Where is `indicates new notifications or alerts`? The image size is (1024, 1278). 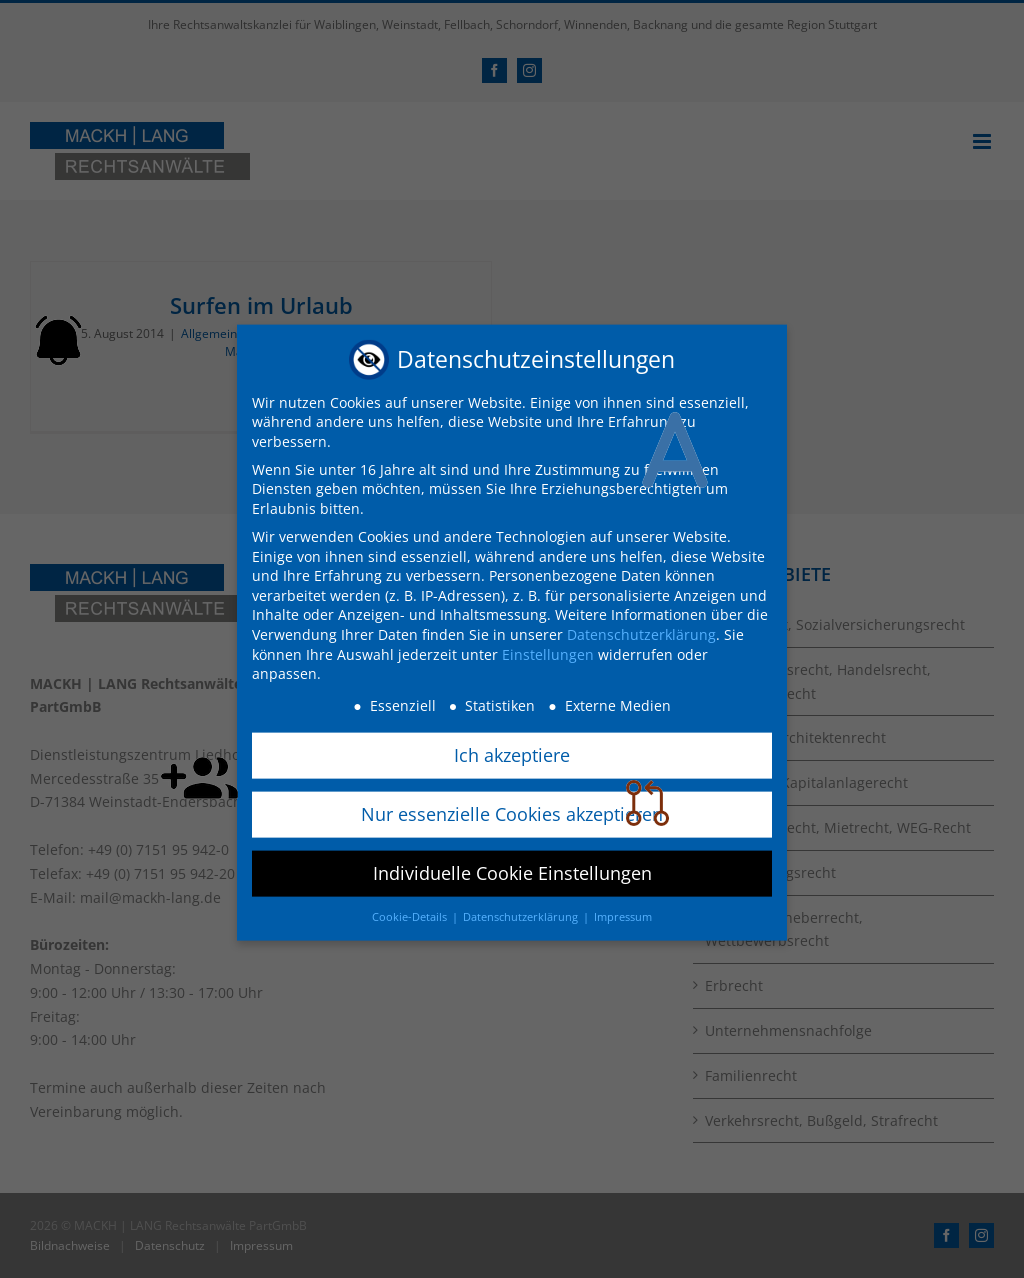
indicates new notifications or alerts is located at coordinates (58, 341).